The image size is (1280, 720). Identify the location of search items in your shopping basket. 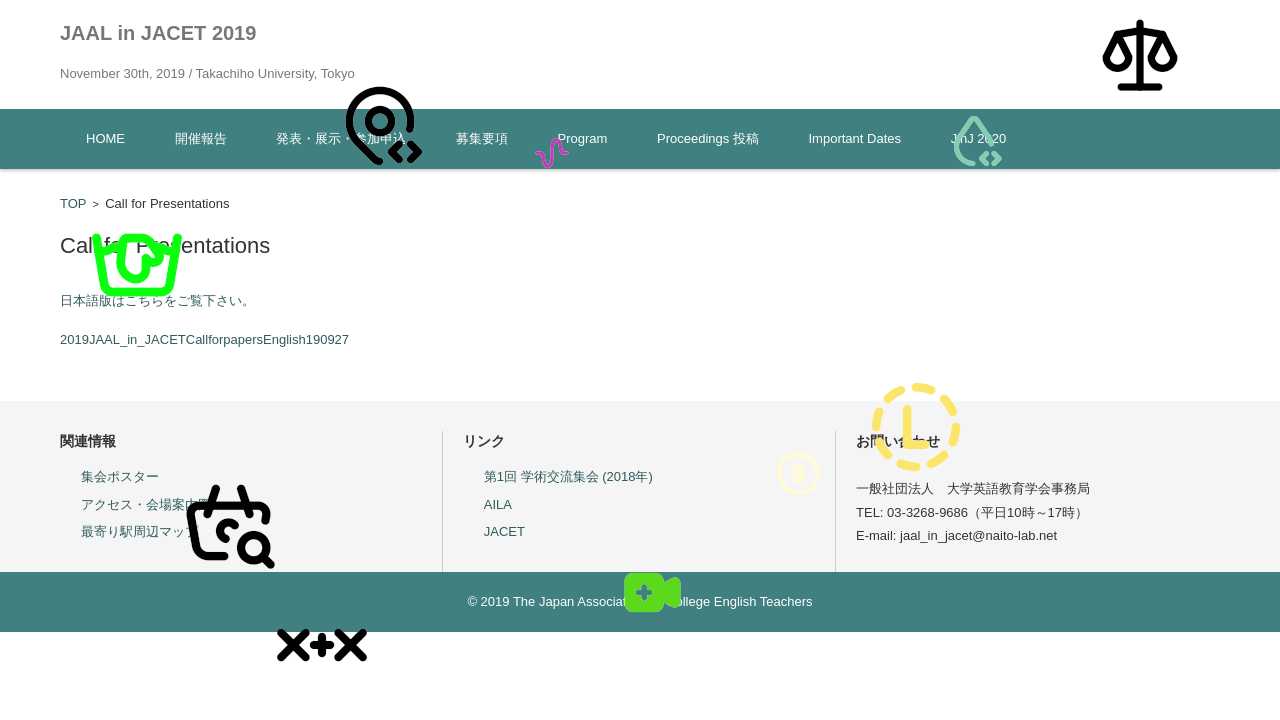
(228, 522).